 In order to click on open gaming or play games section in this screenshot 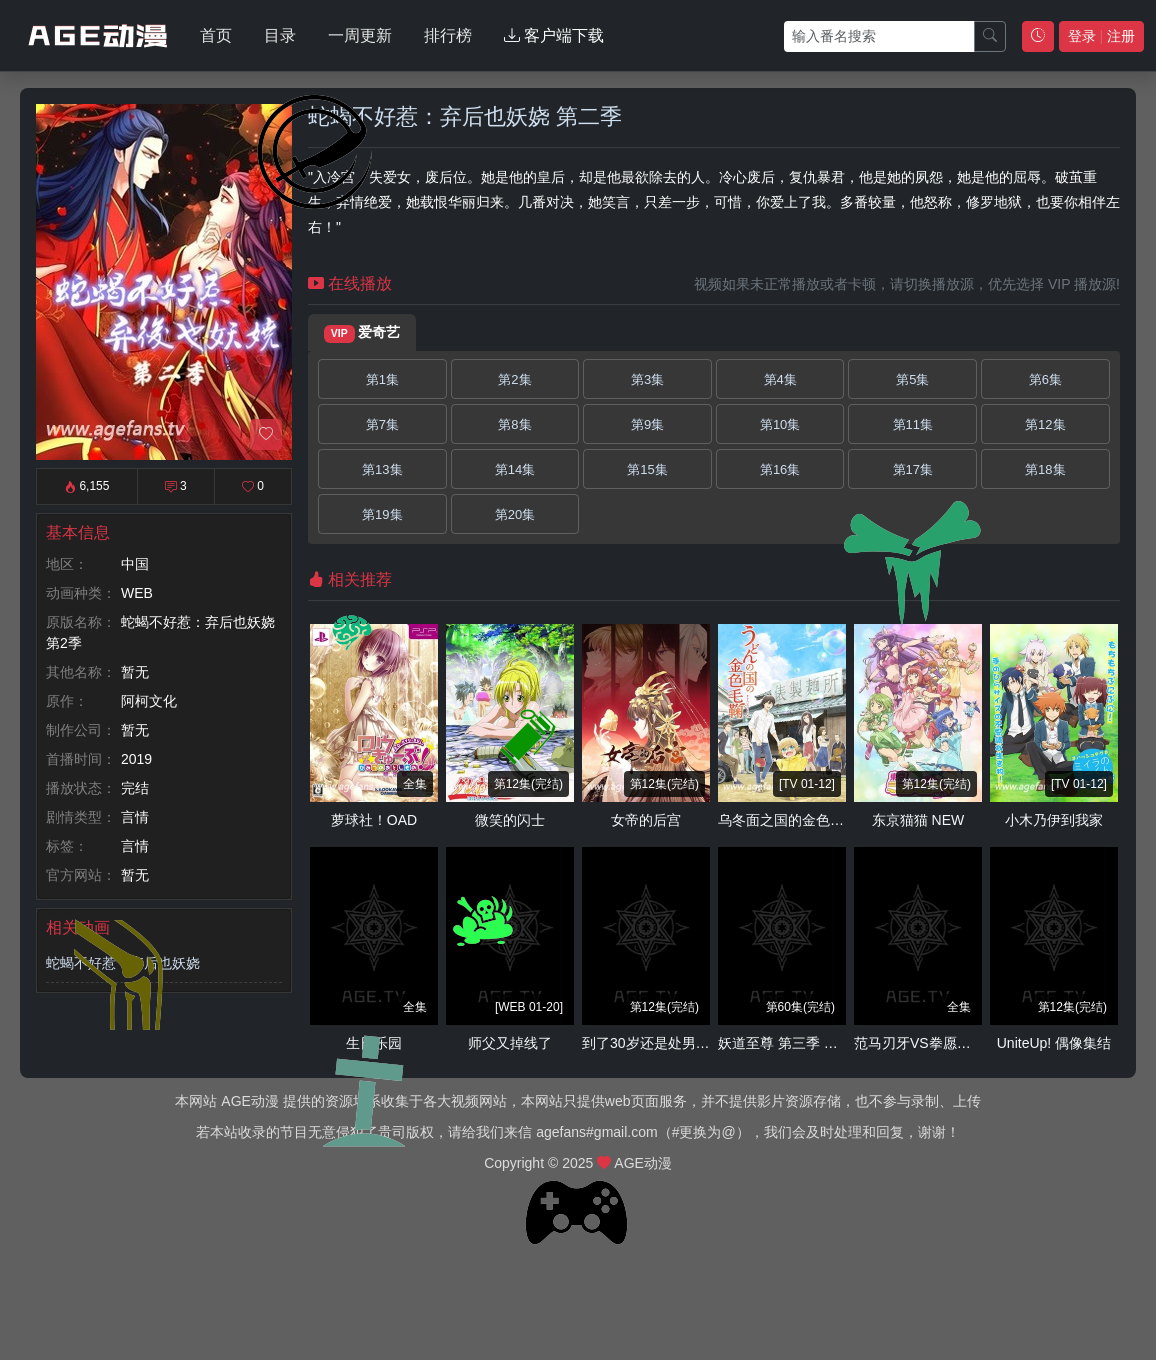, I will do `click(576, 1212)`.